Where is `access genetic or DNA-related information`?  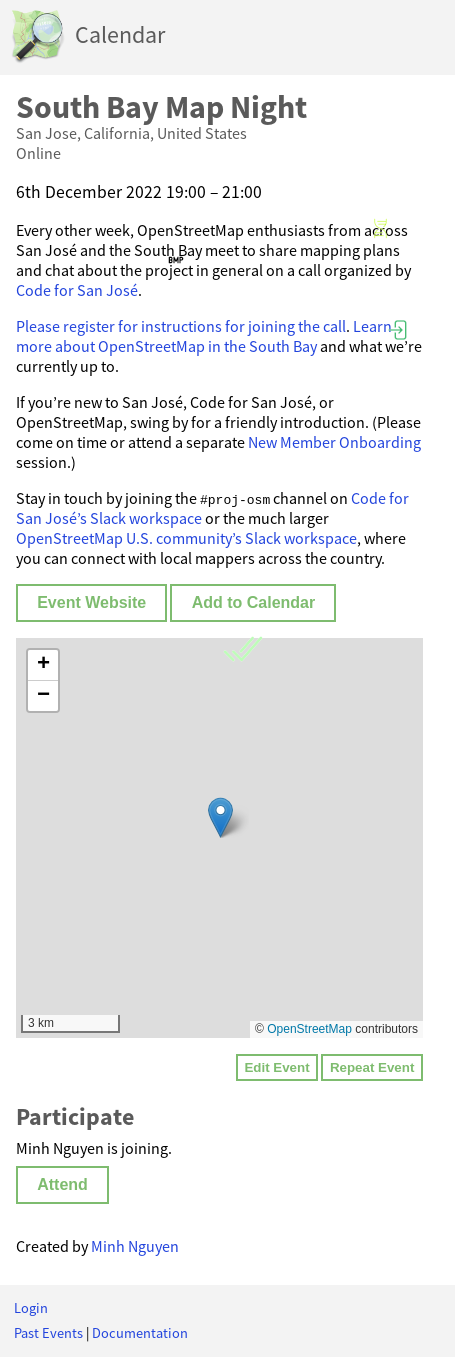
access genetic or DNA-related information is located at coordinates (380, 228).